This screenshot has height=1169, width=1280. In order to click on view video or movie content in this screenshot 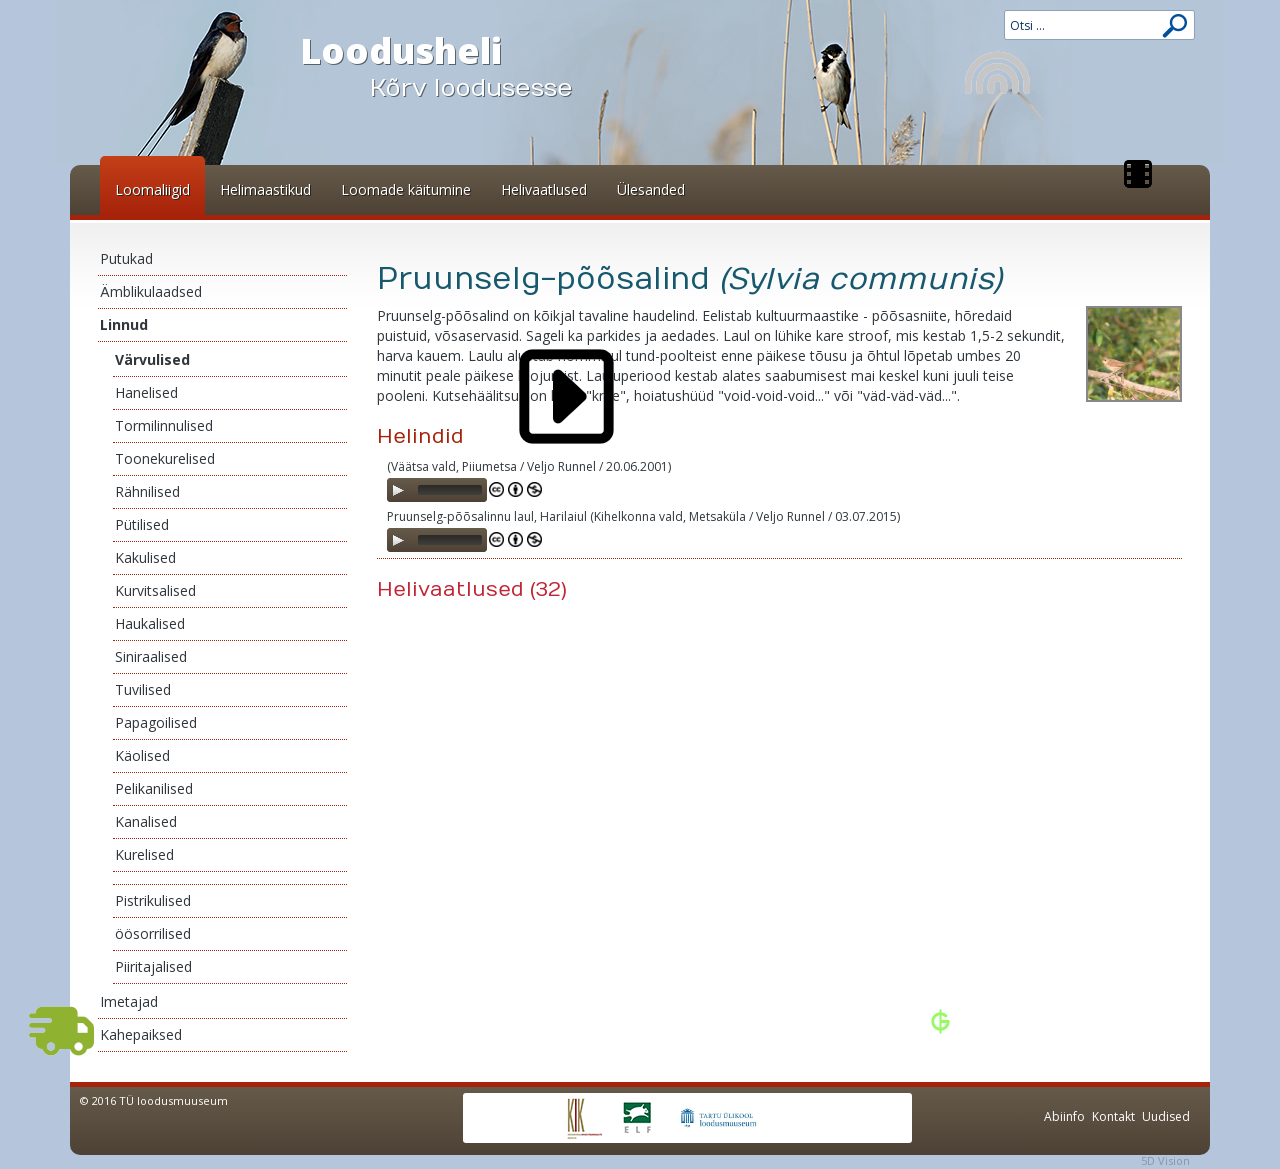, I will do `click(1138, 174)`.